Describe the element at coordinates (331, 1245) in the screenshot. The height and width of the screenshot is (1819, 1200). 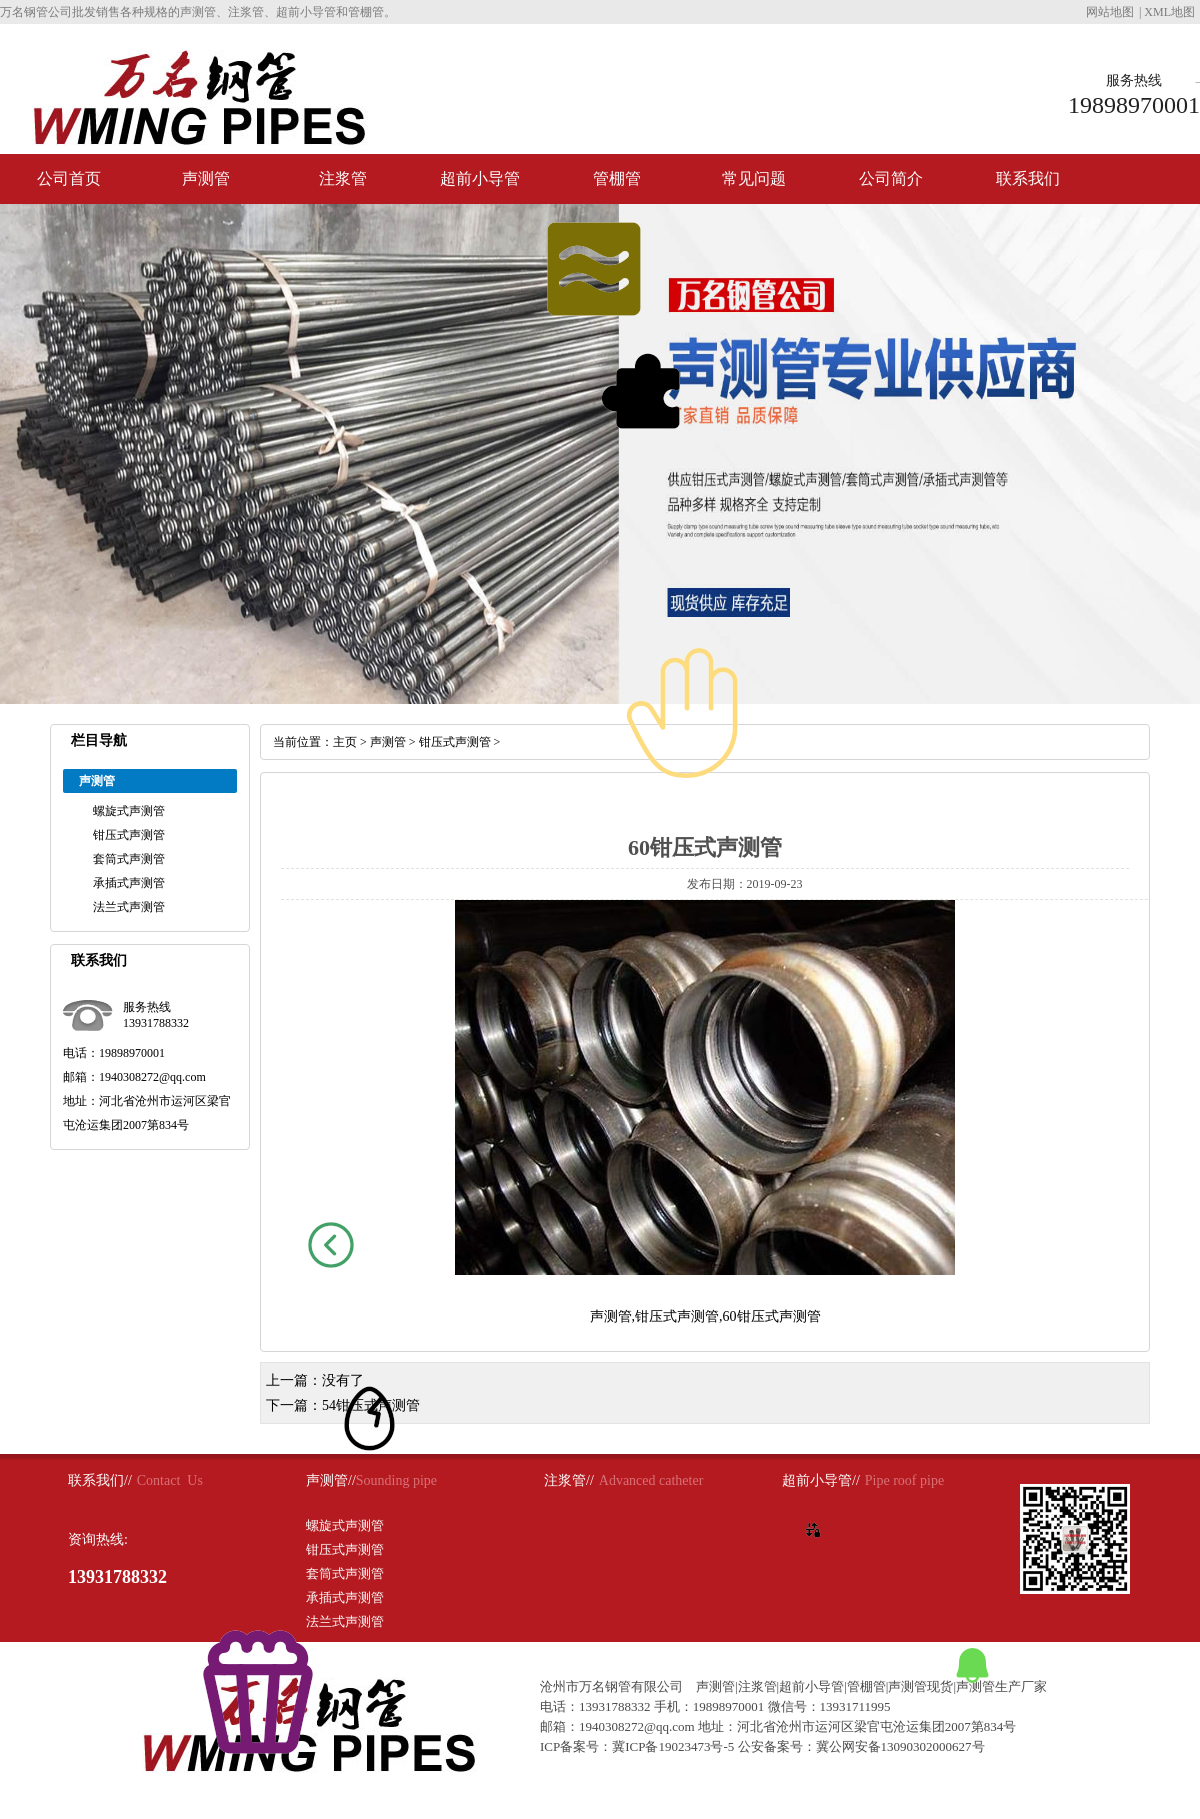
I see `go back to previous screen` at that location.